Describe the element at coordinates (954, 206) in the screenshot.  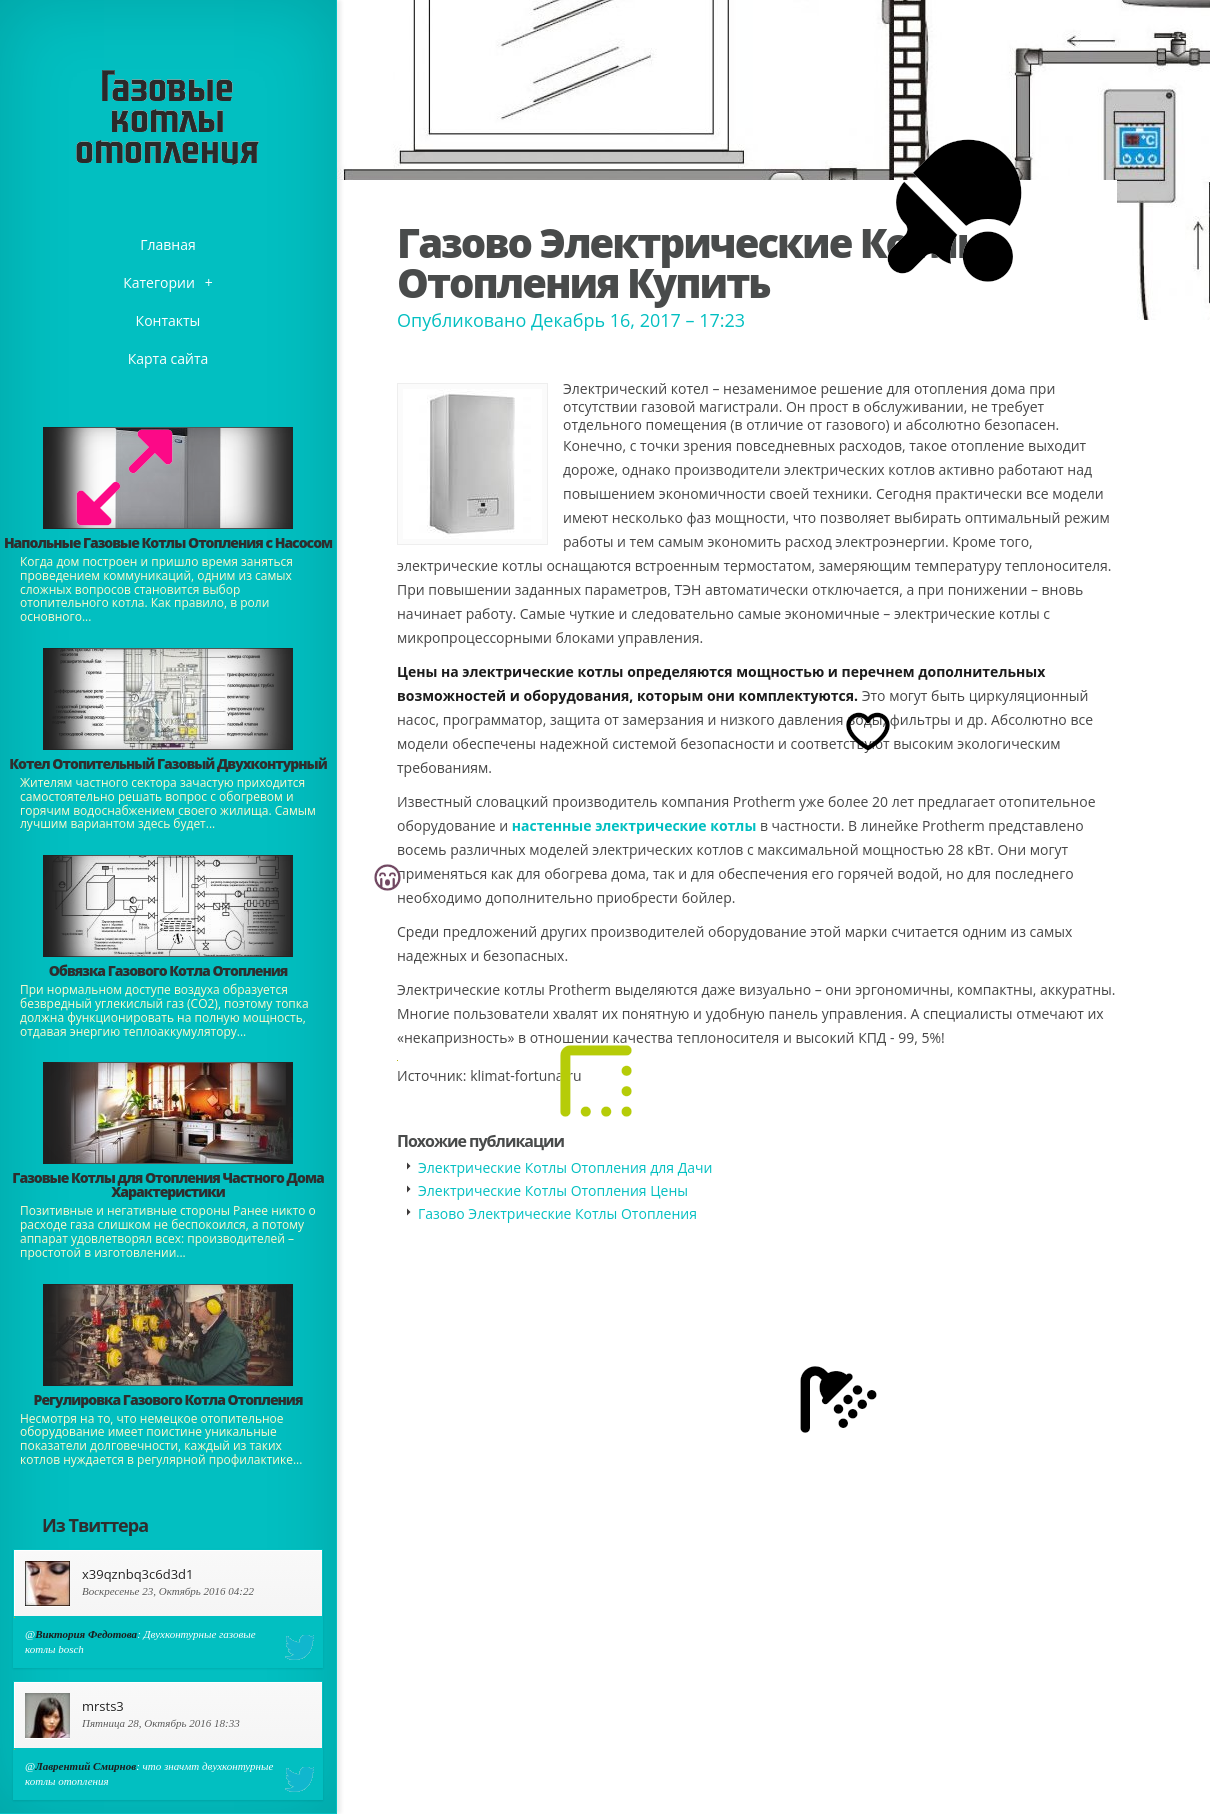
I see `access table tennis or ping pong games` at that location.